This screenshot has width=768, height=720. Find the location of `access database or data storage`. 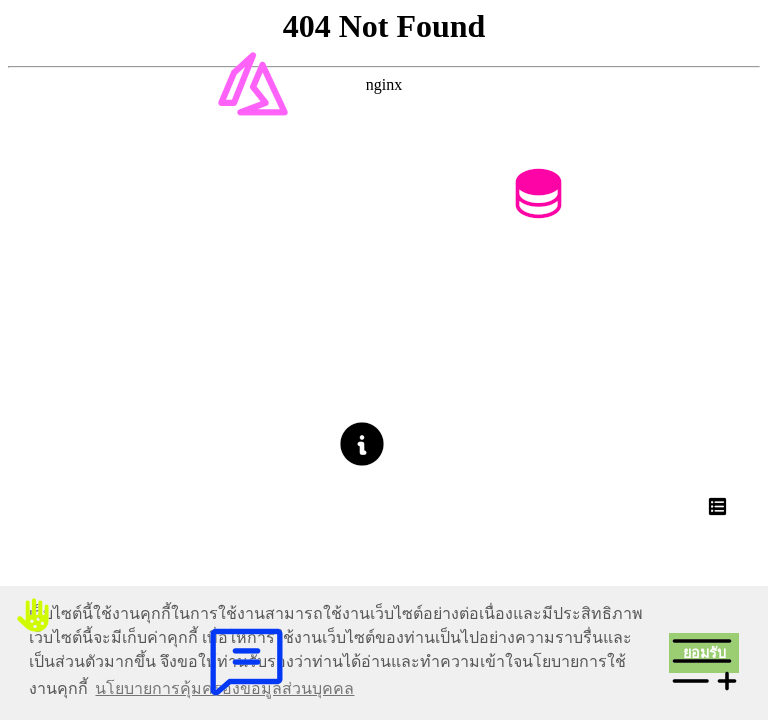

access database or data storage is located at coordinates (538, 193).